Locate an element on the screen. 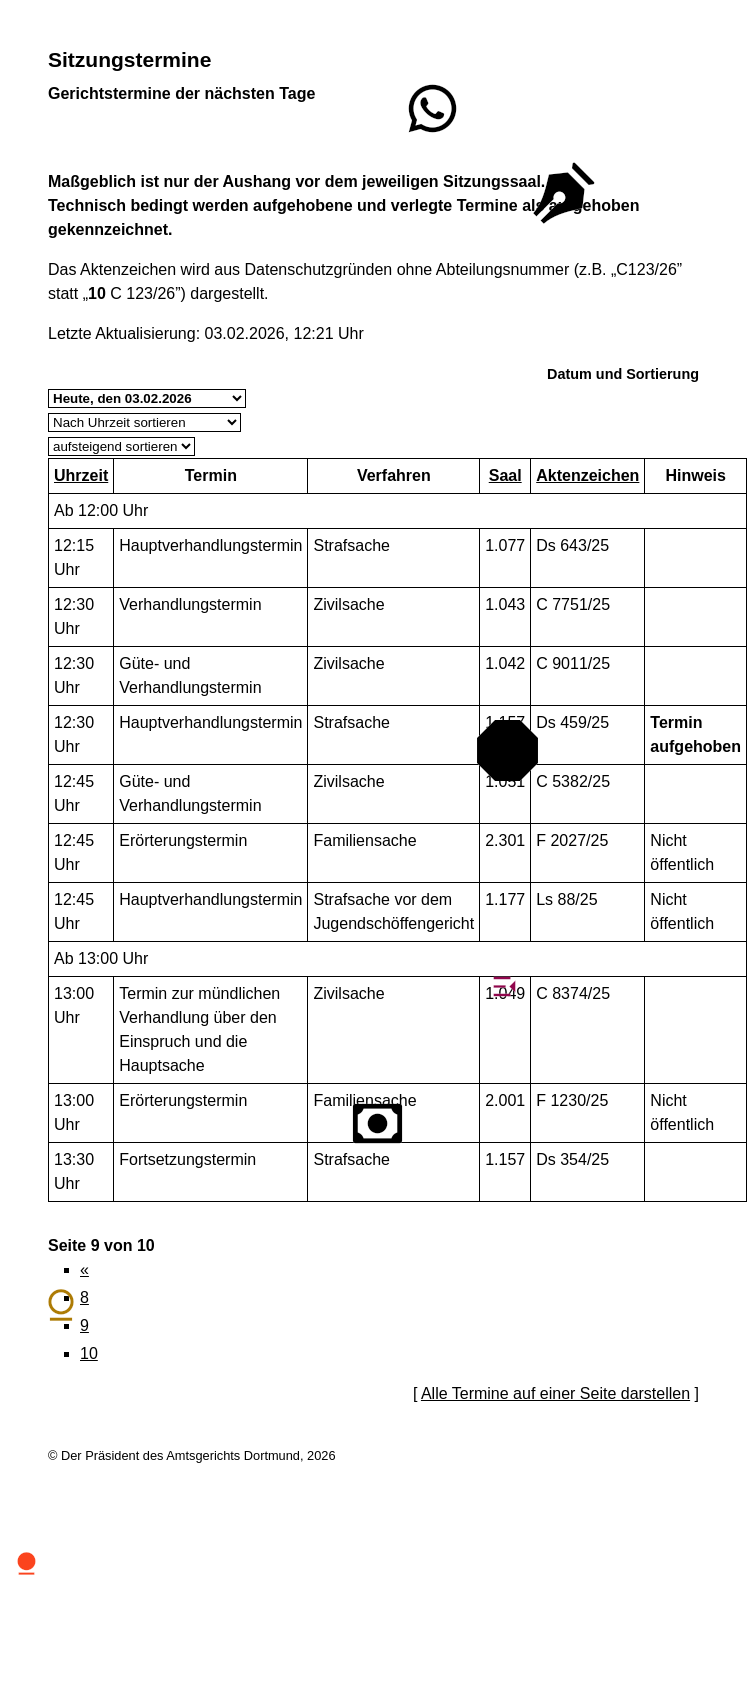 The width and height of the screenshot is (747, 1684). collapse sidebar or navigation panel is located at coordinates (504, 986).